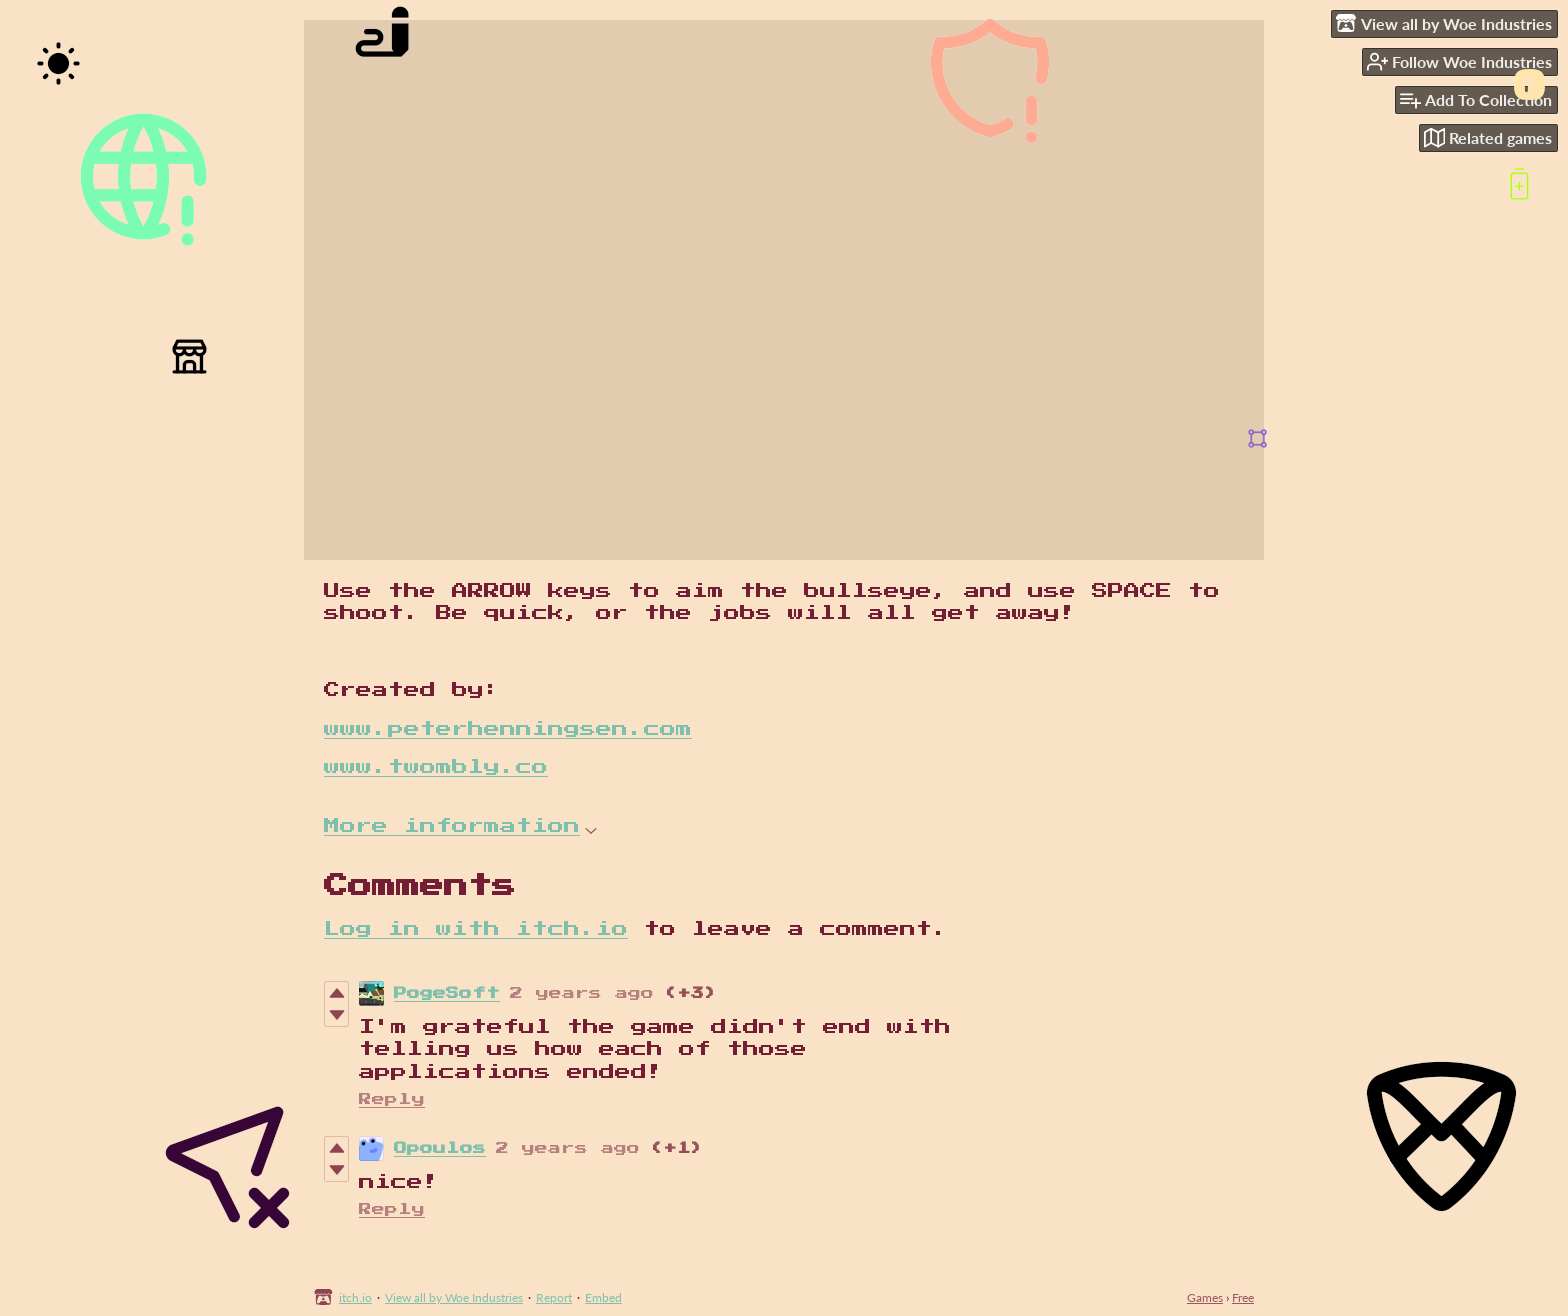  Describe the element at coordinates (1519, 184) in the screenshot. I see `add a new battery or power source` at that location.